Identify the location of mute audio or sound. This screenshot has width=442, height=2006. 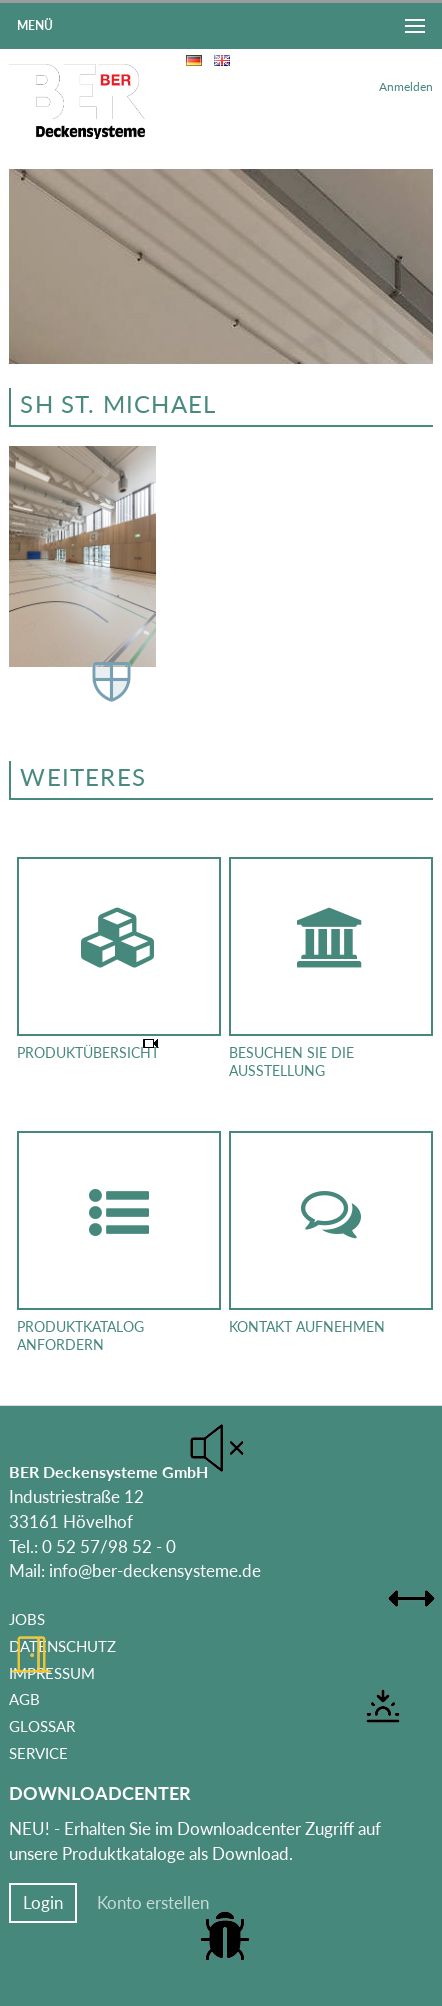
(216, 1448).